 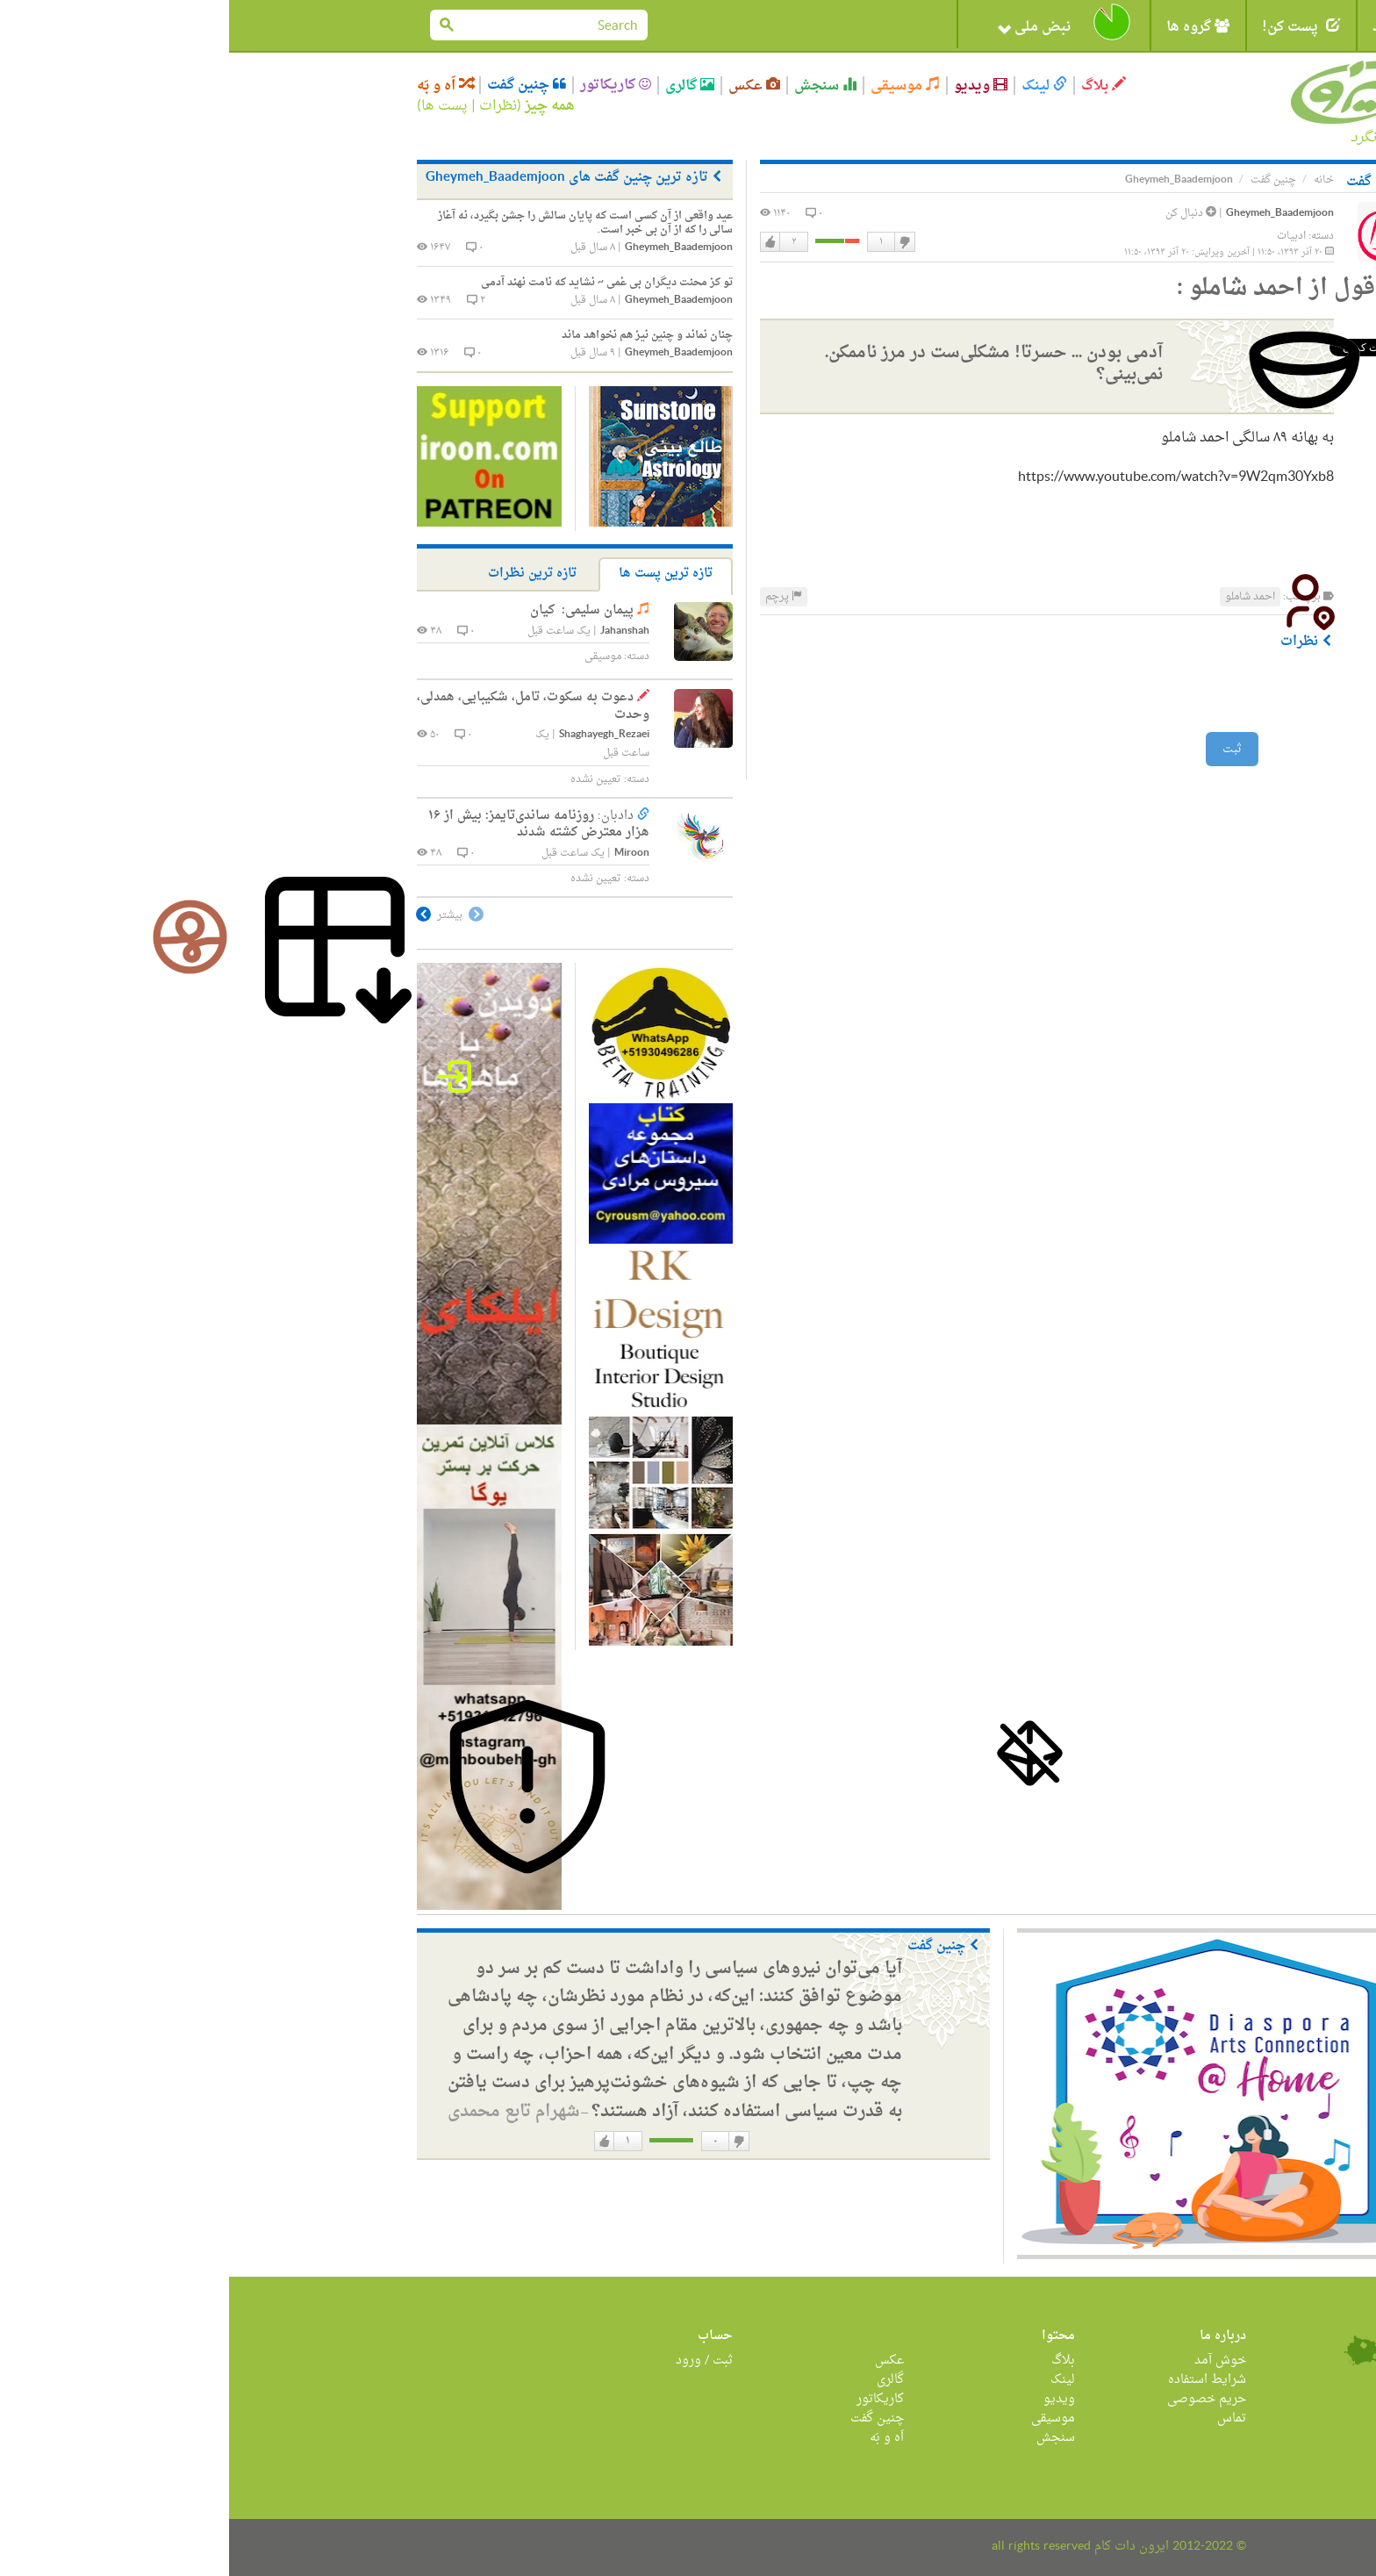 What do you see at coordinates (1029, 1753) in the screenshot?
I see `disable 3D object view` at bounding box center [1029, 1753].